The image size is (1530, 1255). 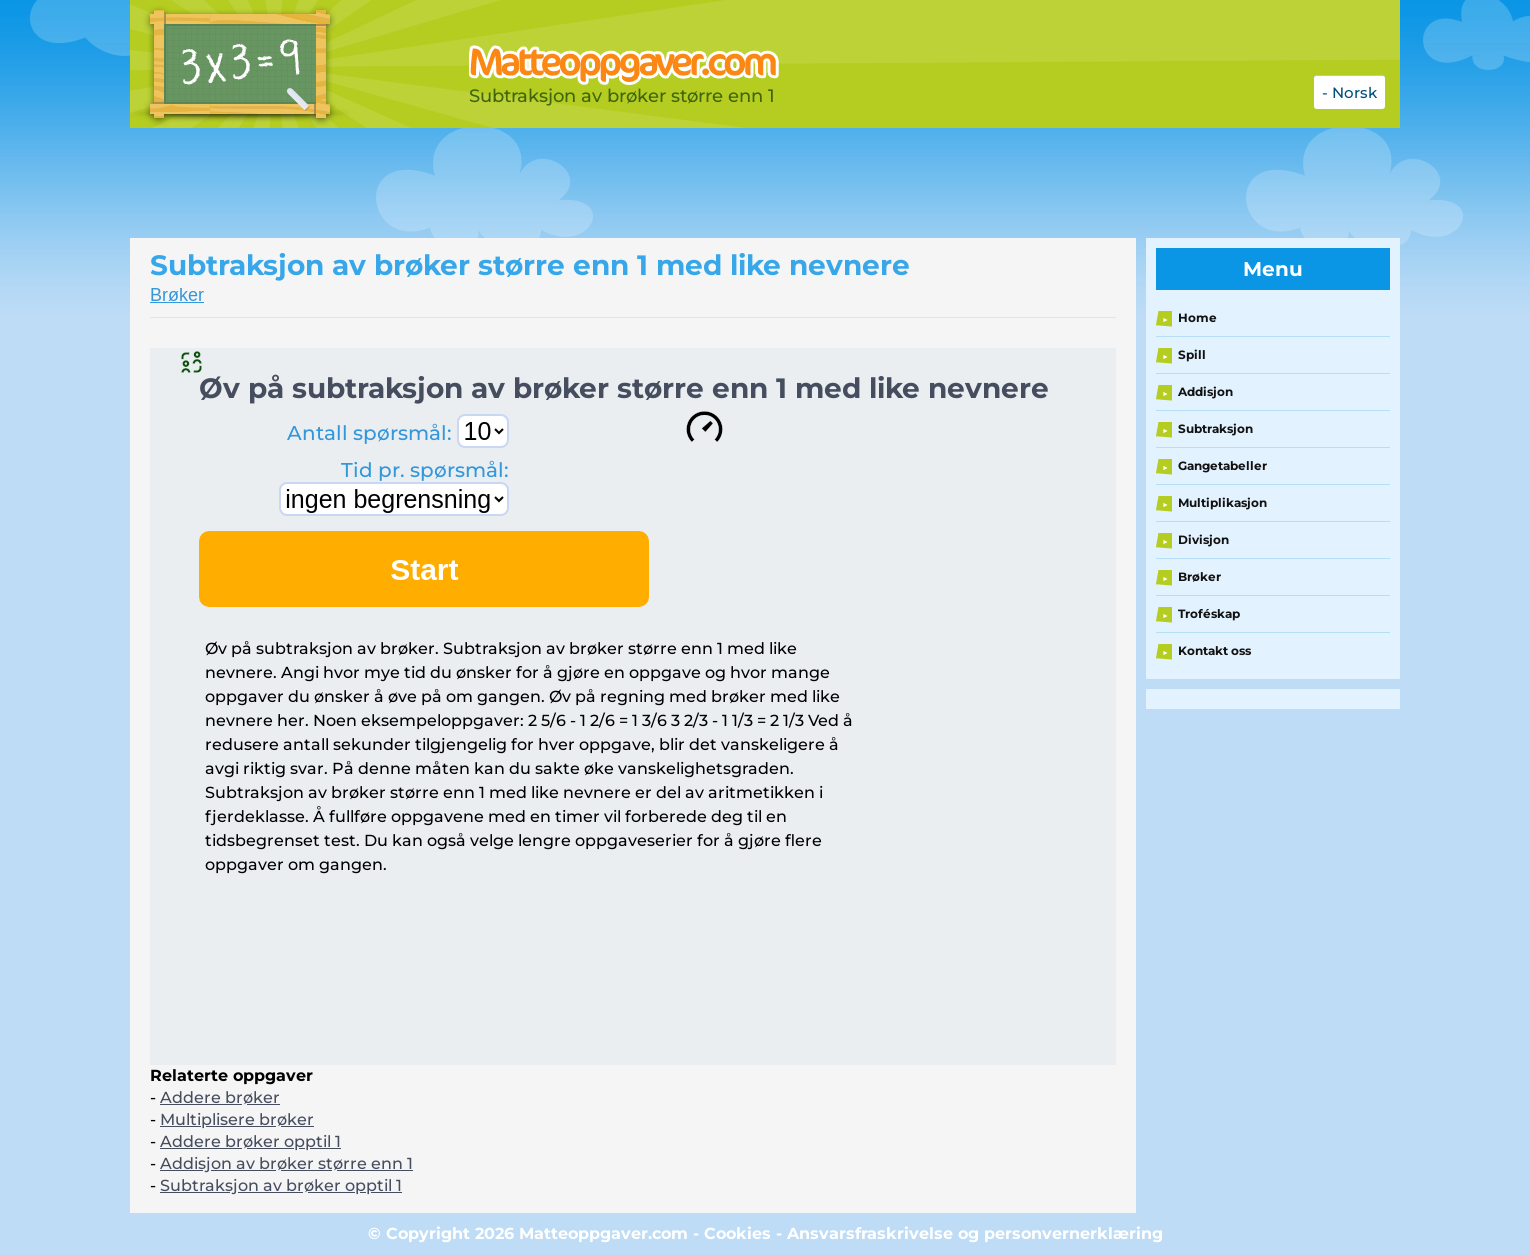 What do you see at coordinates (704, 427) in the screenshot?
I see `increase playback speed` at bounding box center [704, 427].